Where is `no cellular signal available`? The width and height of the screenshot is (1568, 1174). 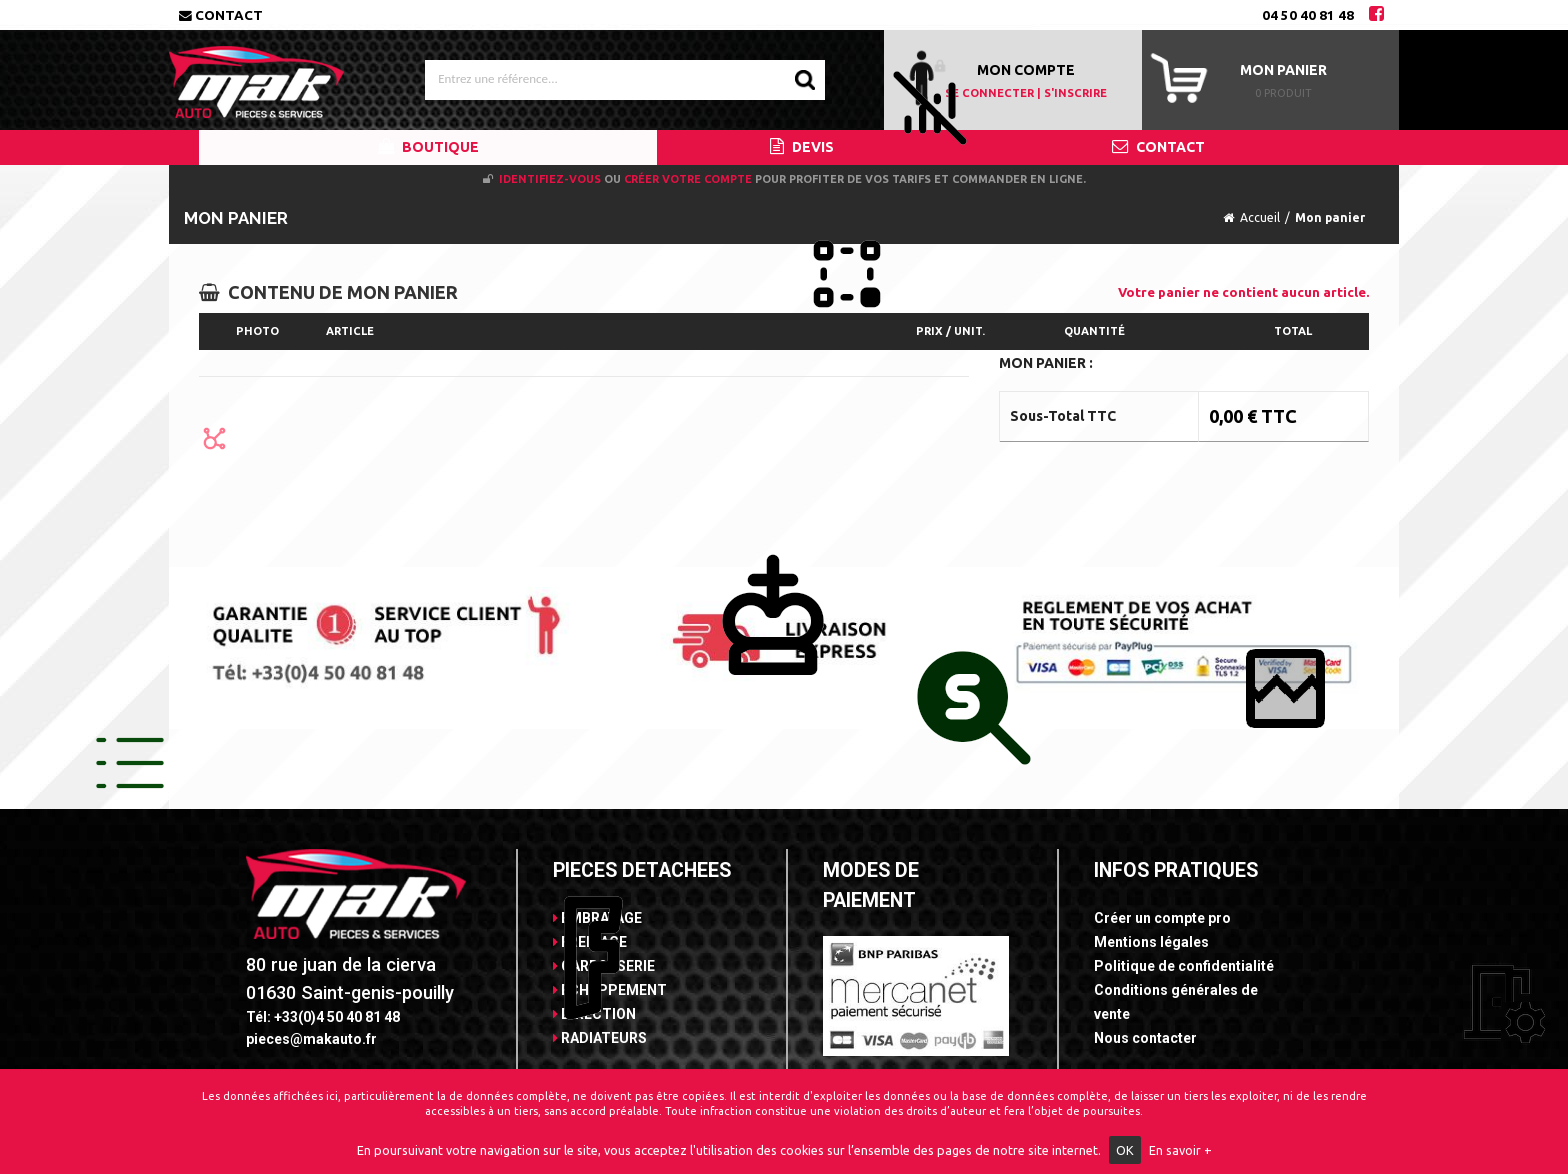
no cellular signal available is located at coordinates (930, 108).